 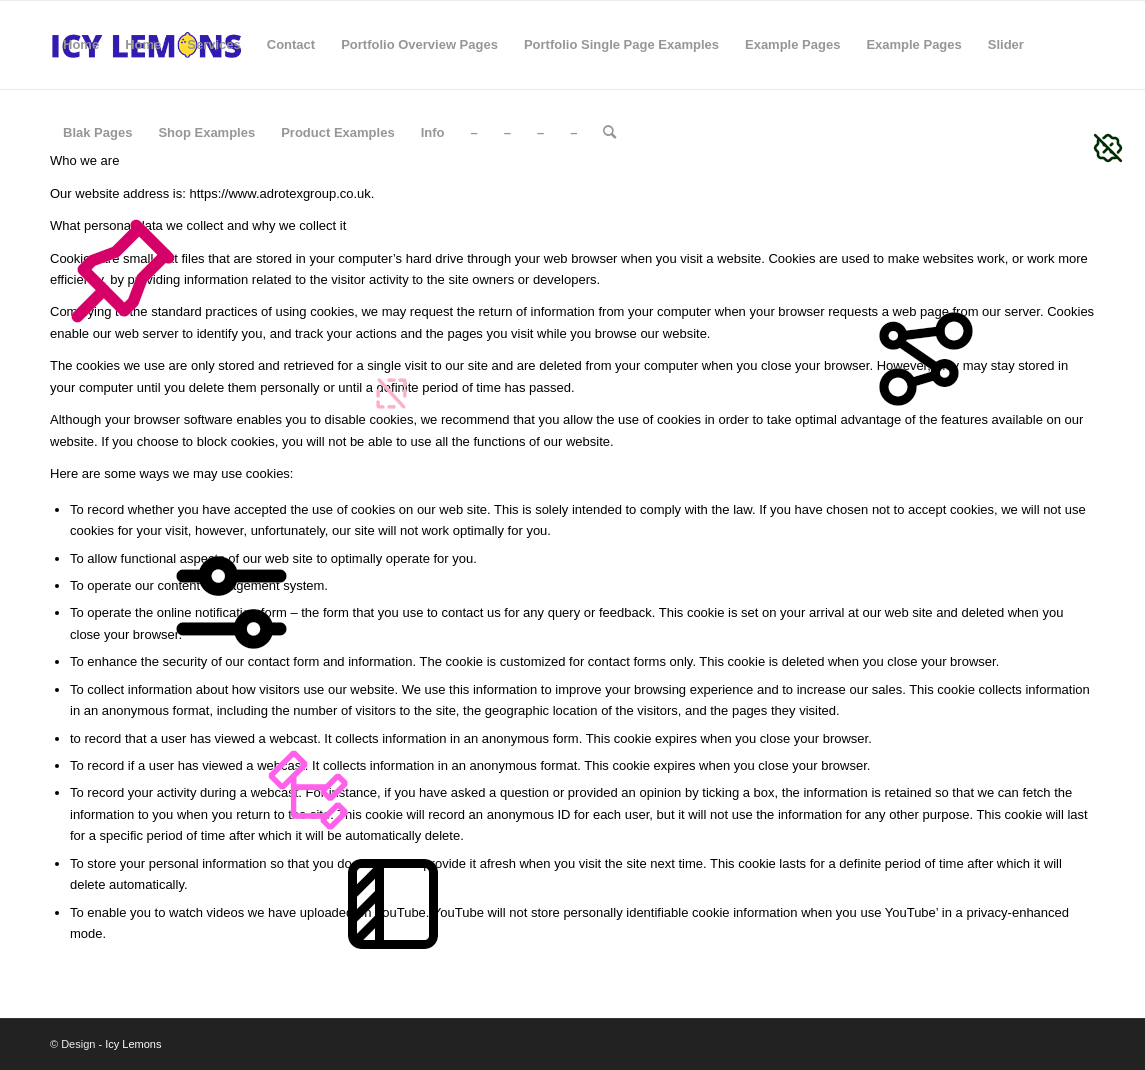 What do you see at coordinates (1108, 148) in the screenshot?
I see `indicates no discount available` at bounding box center [1108, 148].